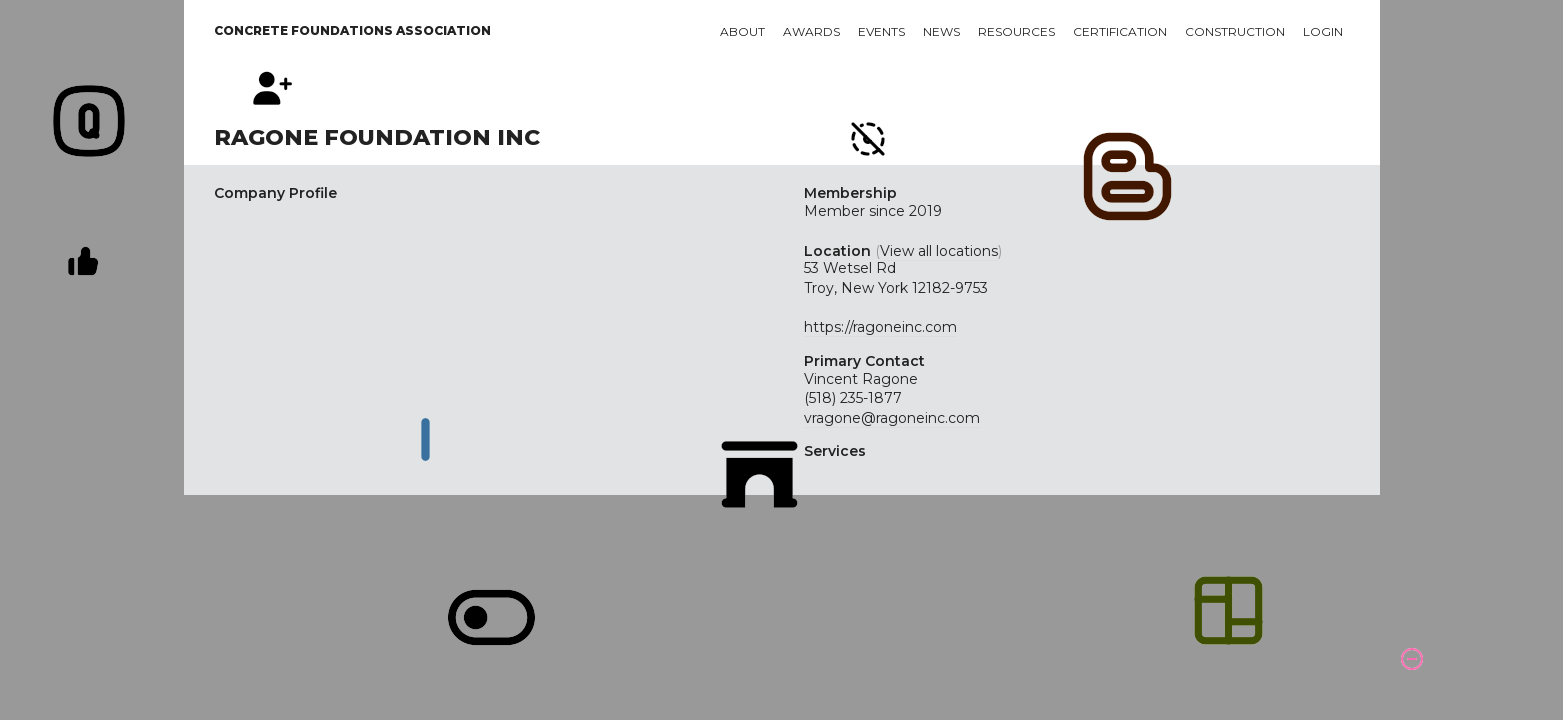 The height and width of the screenshot is (720, 1563). Describe the element at coordinates (759, 474) in the screenshot. I see `view architectural landmarks or monuments` at that location.